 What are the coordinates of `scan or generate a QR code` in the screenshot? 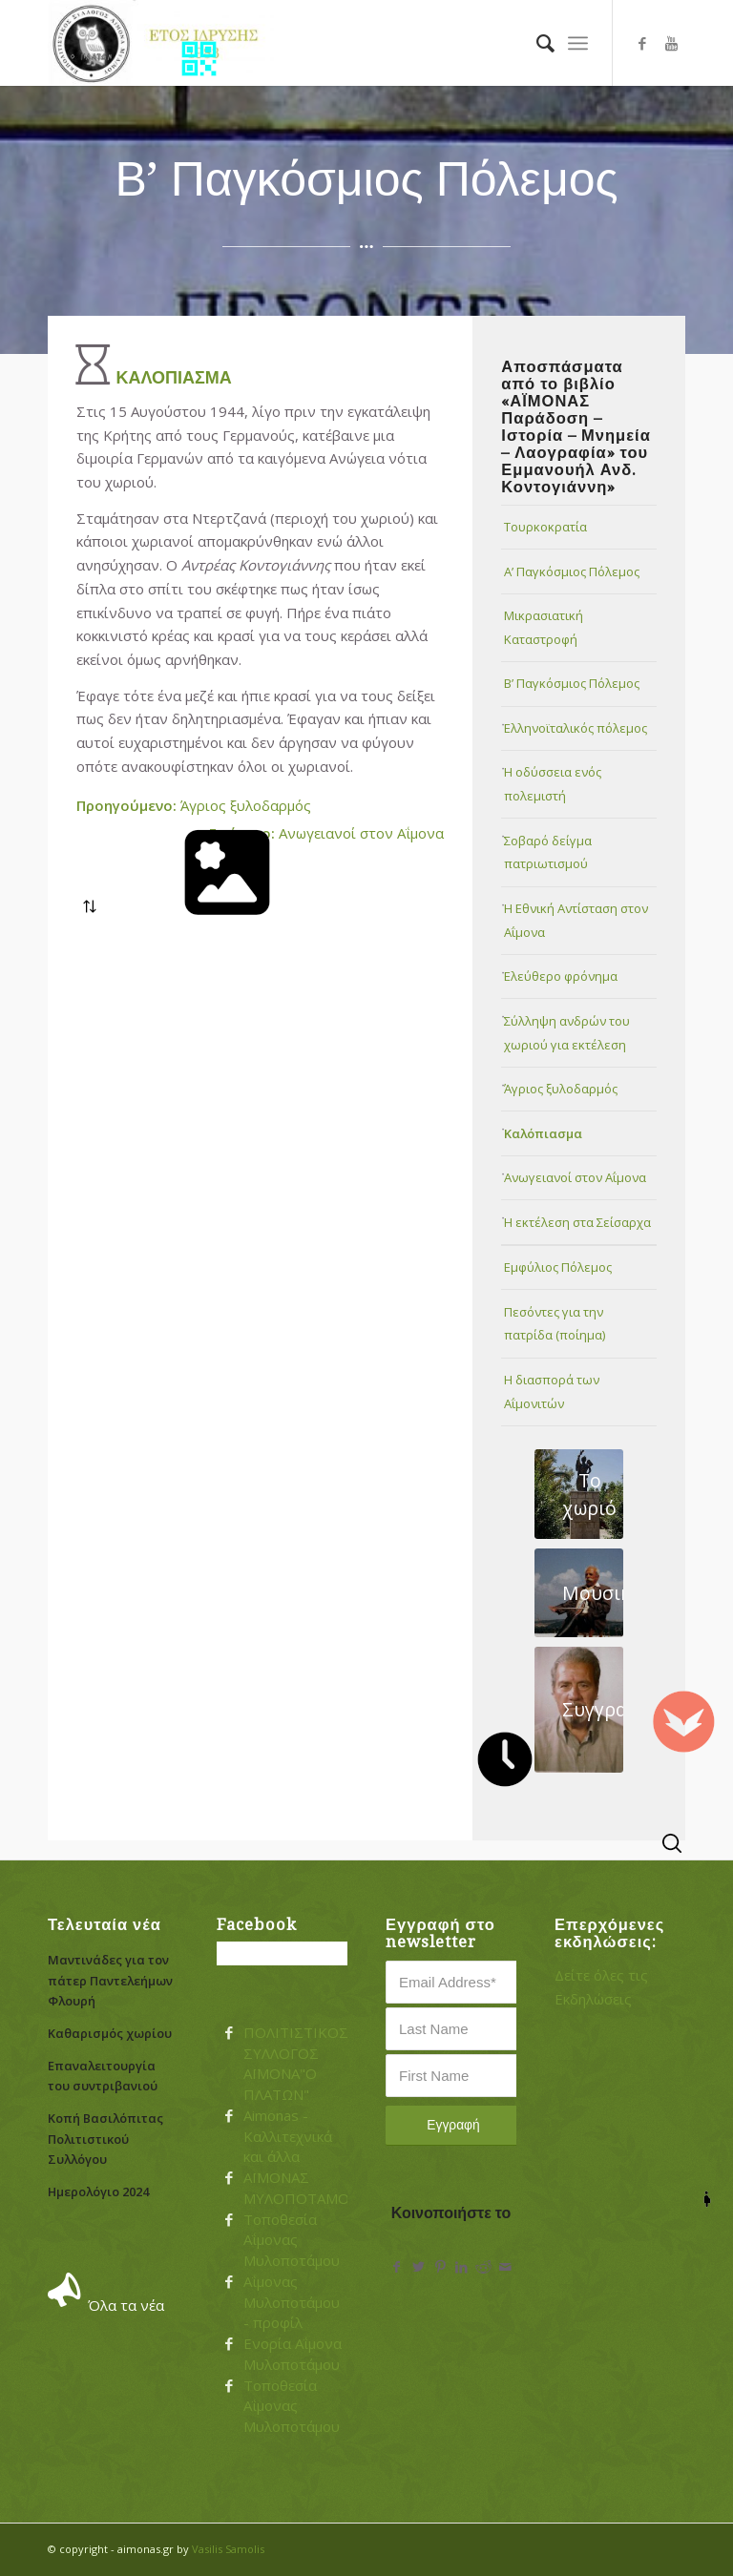 It's located at (199, 58).